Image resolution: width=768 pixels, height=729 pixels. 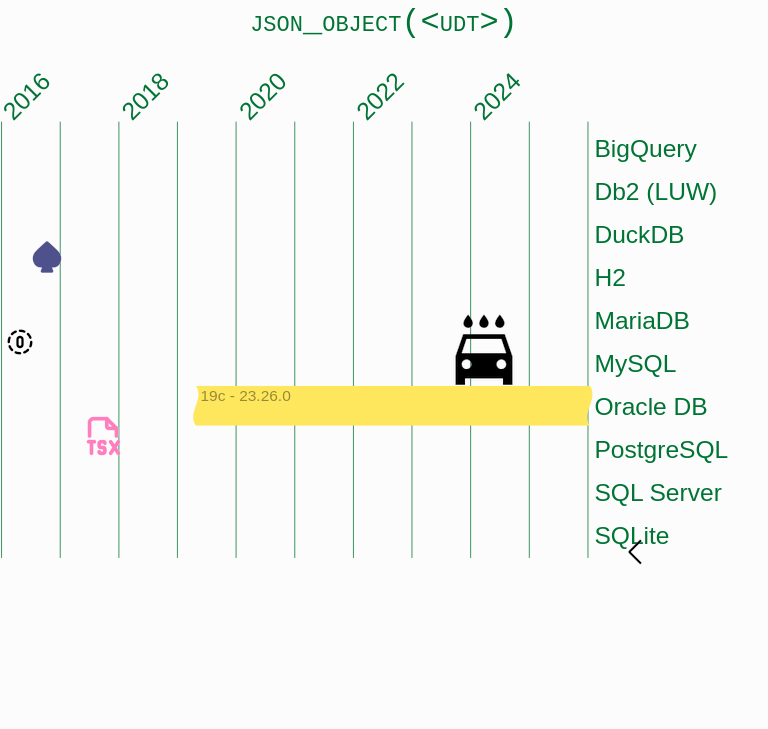 What do you see at coordinates (636, 552) in the screenshot?
I see `navigate back to the previous screen` at bounding box center [636, 552].